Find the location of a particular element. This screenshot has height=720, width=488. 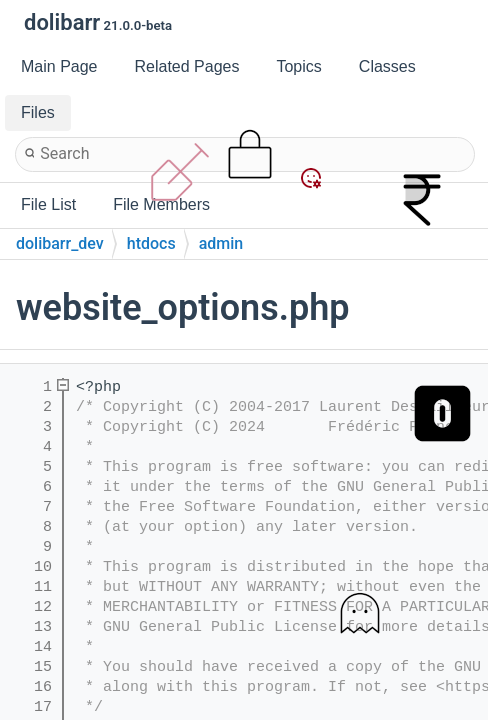

indicates the letter "o" or zero value is located at coordinates (442, 413).